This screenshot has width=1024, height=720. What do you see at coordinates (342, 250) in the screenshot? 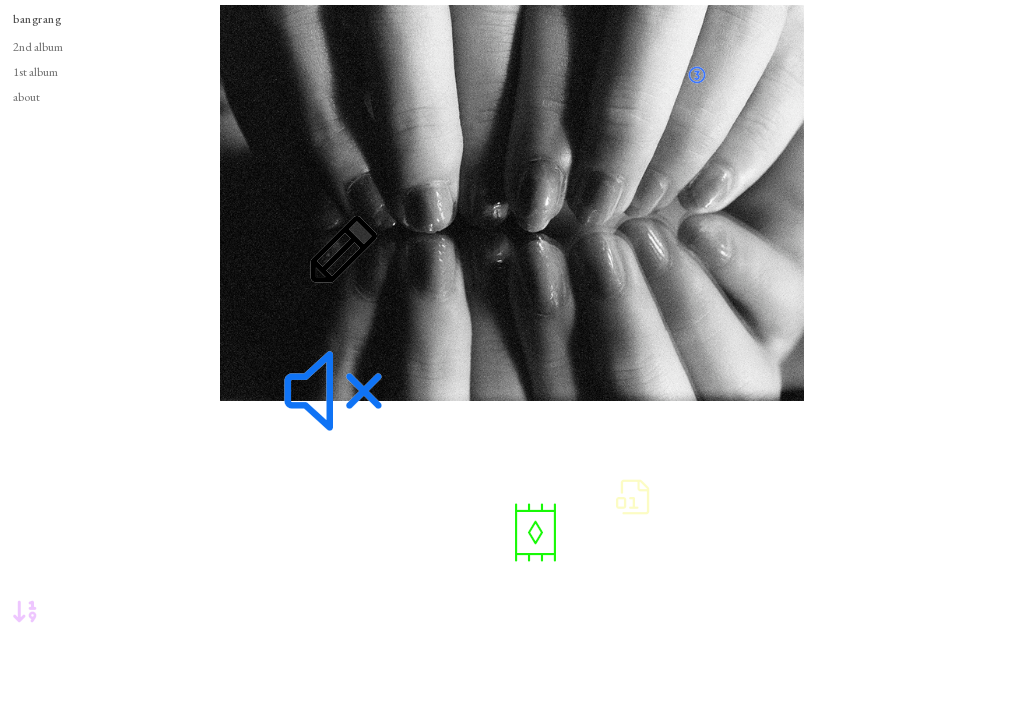
I see `edit content or text` at bounding box center [342, 250].